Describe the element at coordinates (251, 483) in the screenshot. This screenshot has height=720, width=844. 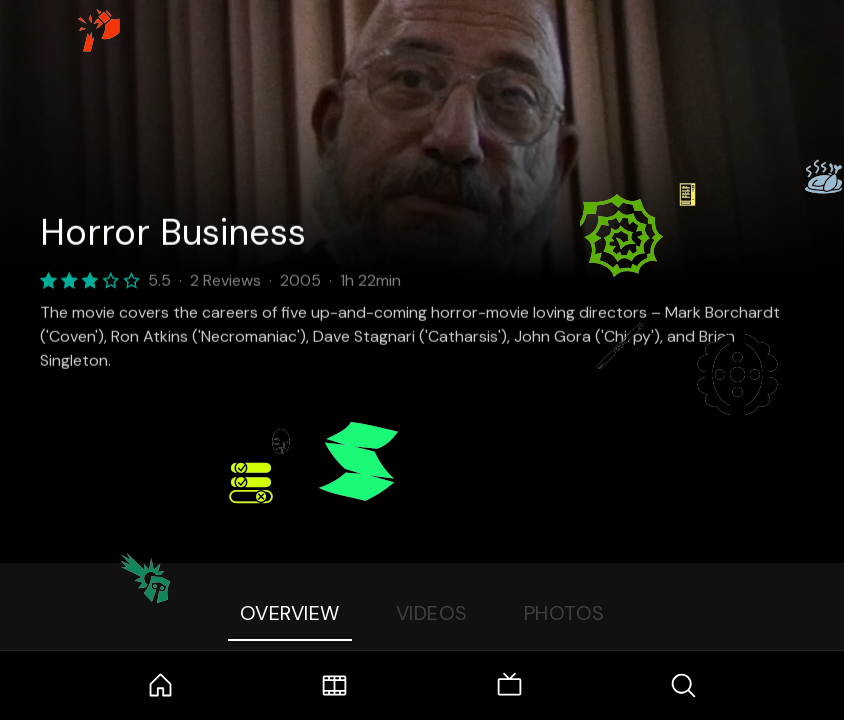
I see `adjust settings with multiple toggle switches` at that location.